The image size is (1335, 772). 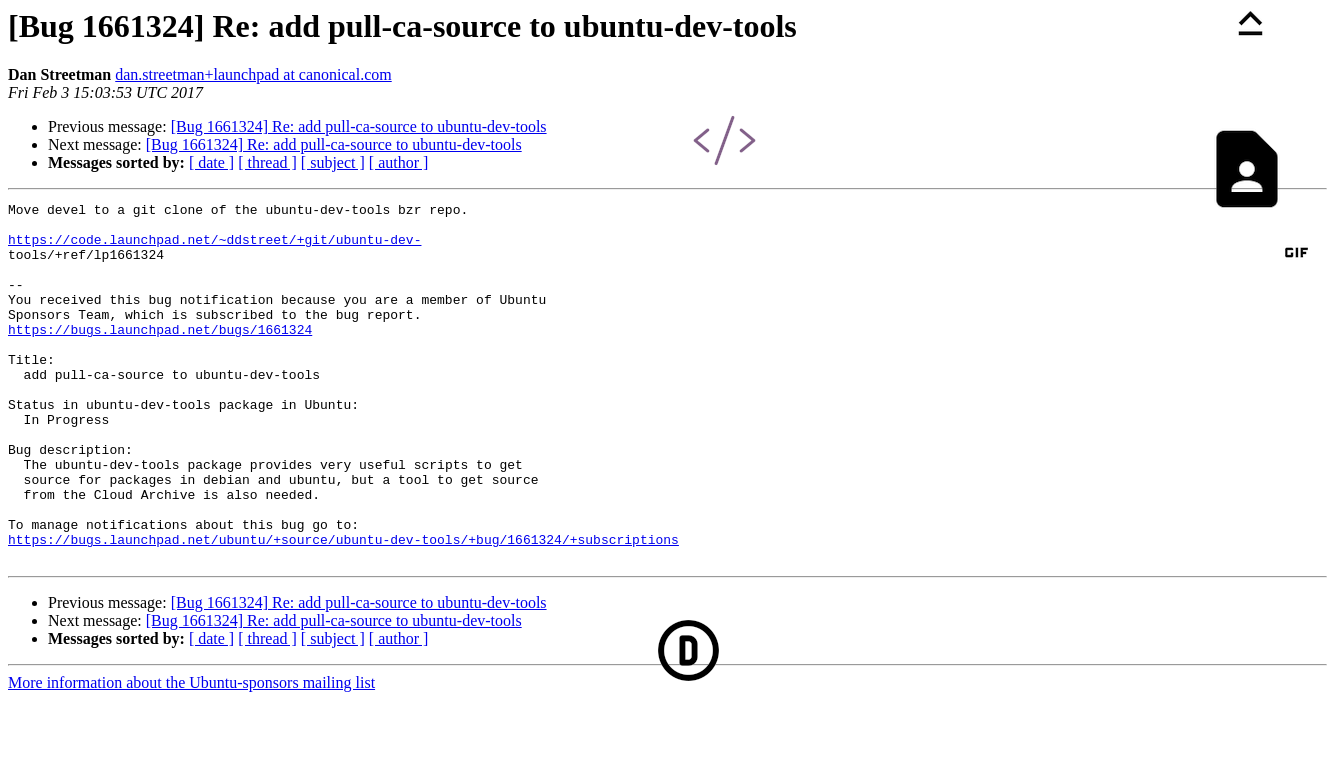 What do you see at coordinates (688, 650) in the screenshot?
I see `indicates a "D" grade or rating` at bounding box center [688, 650].